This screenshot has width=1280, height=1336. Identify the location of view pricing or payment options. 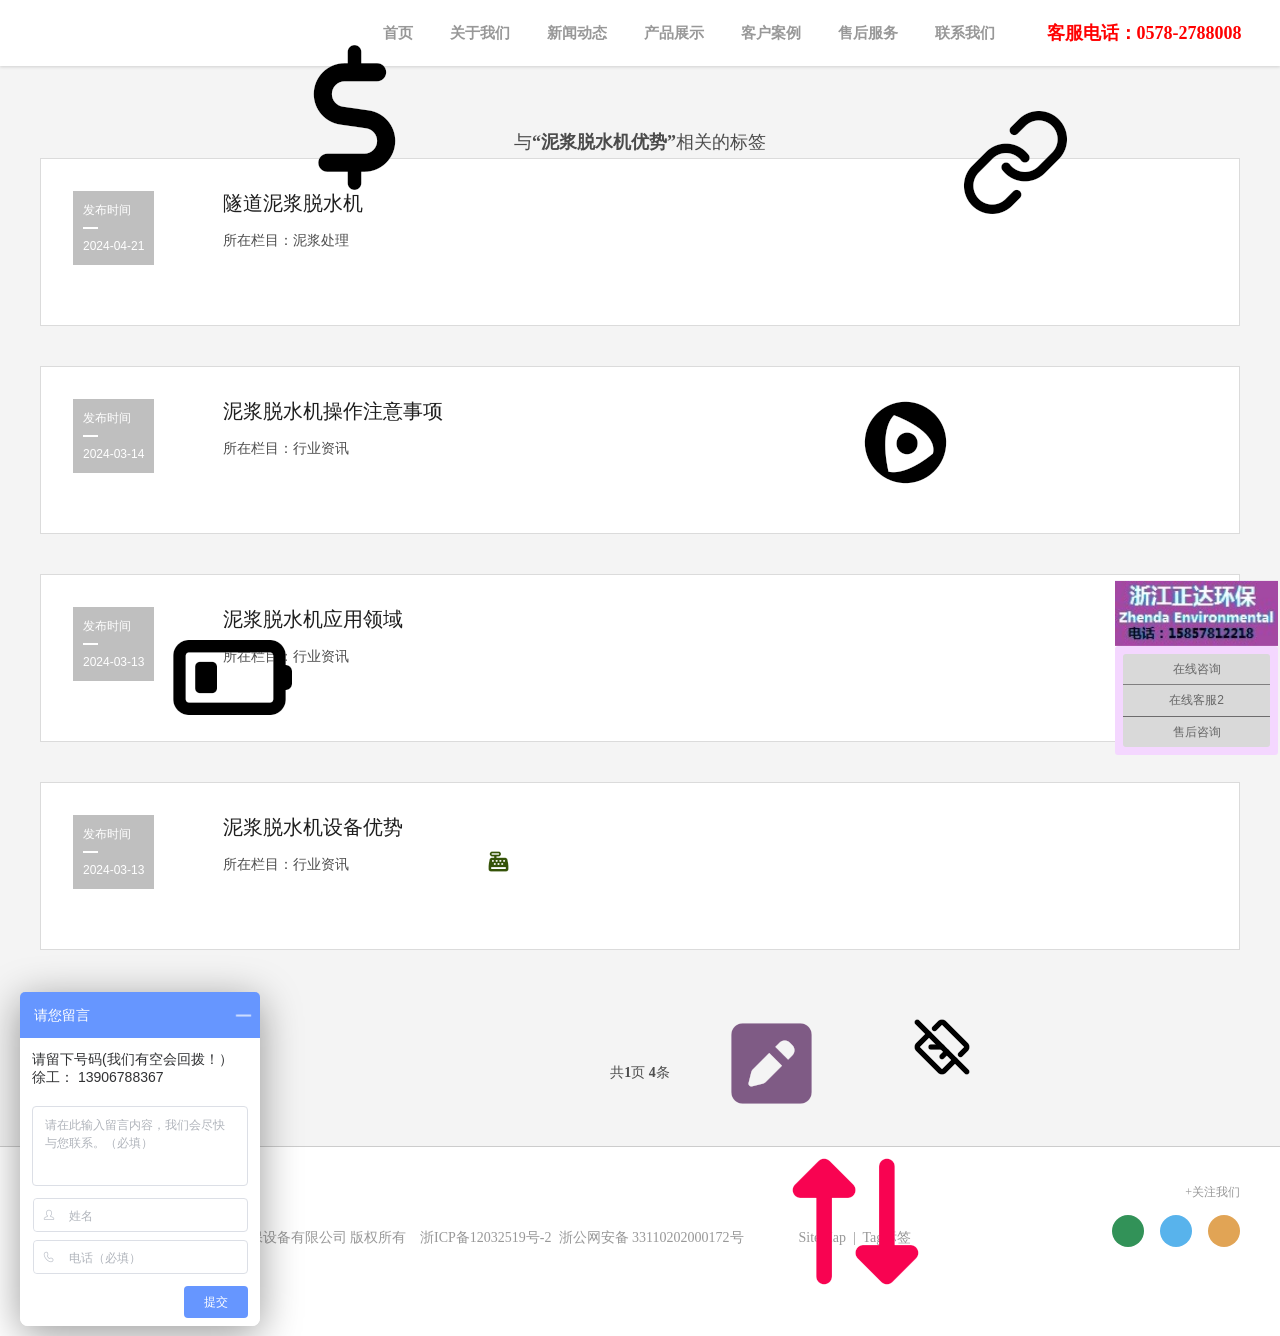
(354, 117).